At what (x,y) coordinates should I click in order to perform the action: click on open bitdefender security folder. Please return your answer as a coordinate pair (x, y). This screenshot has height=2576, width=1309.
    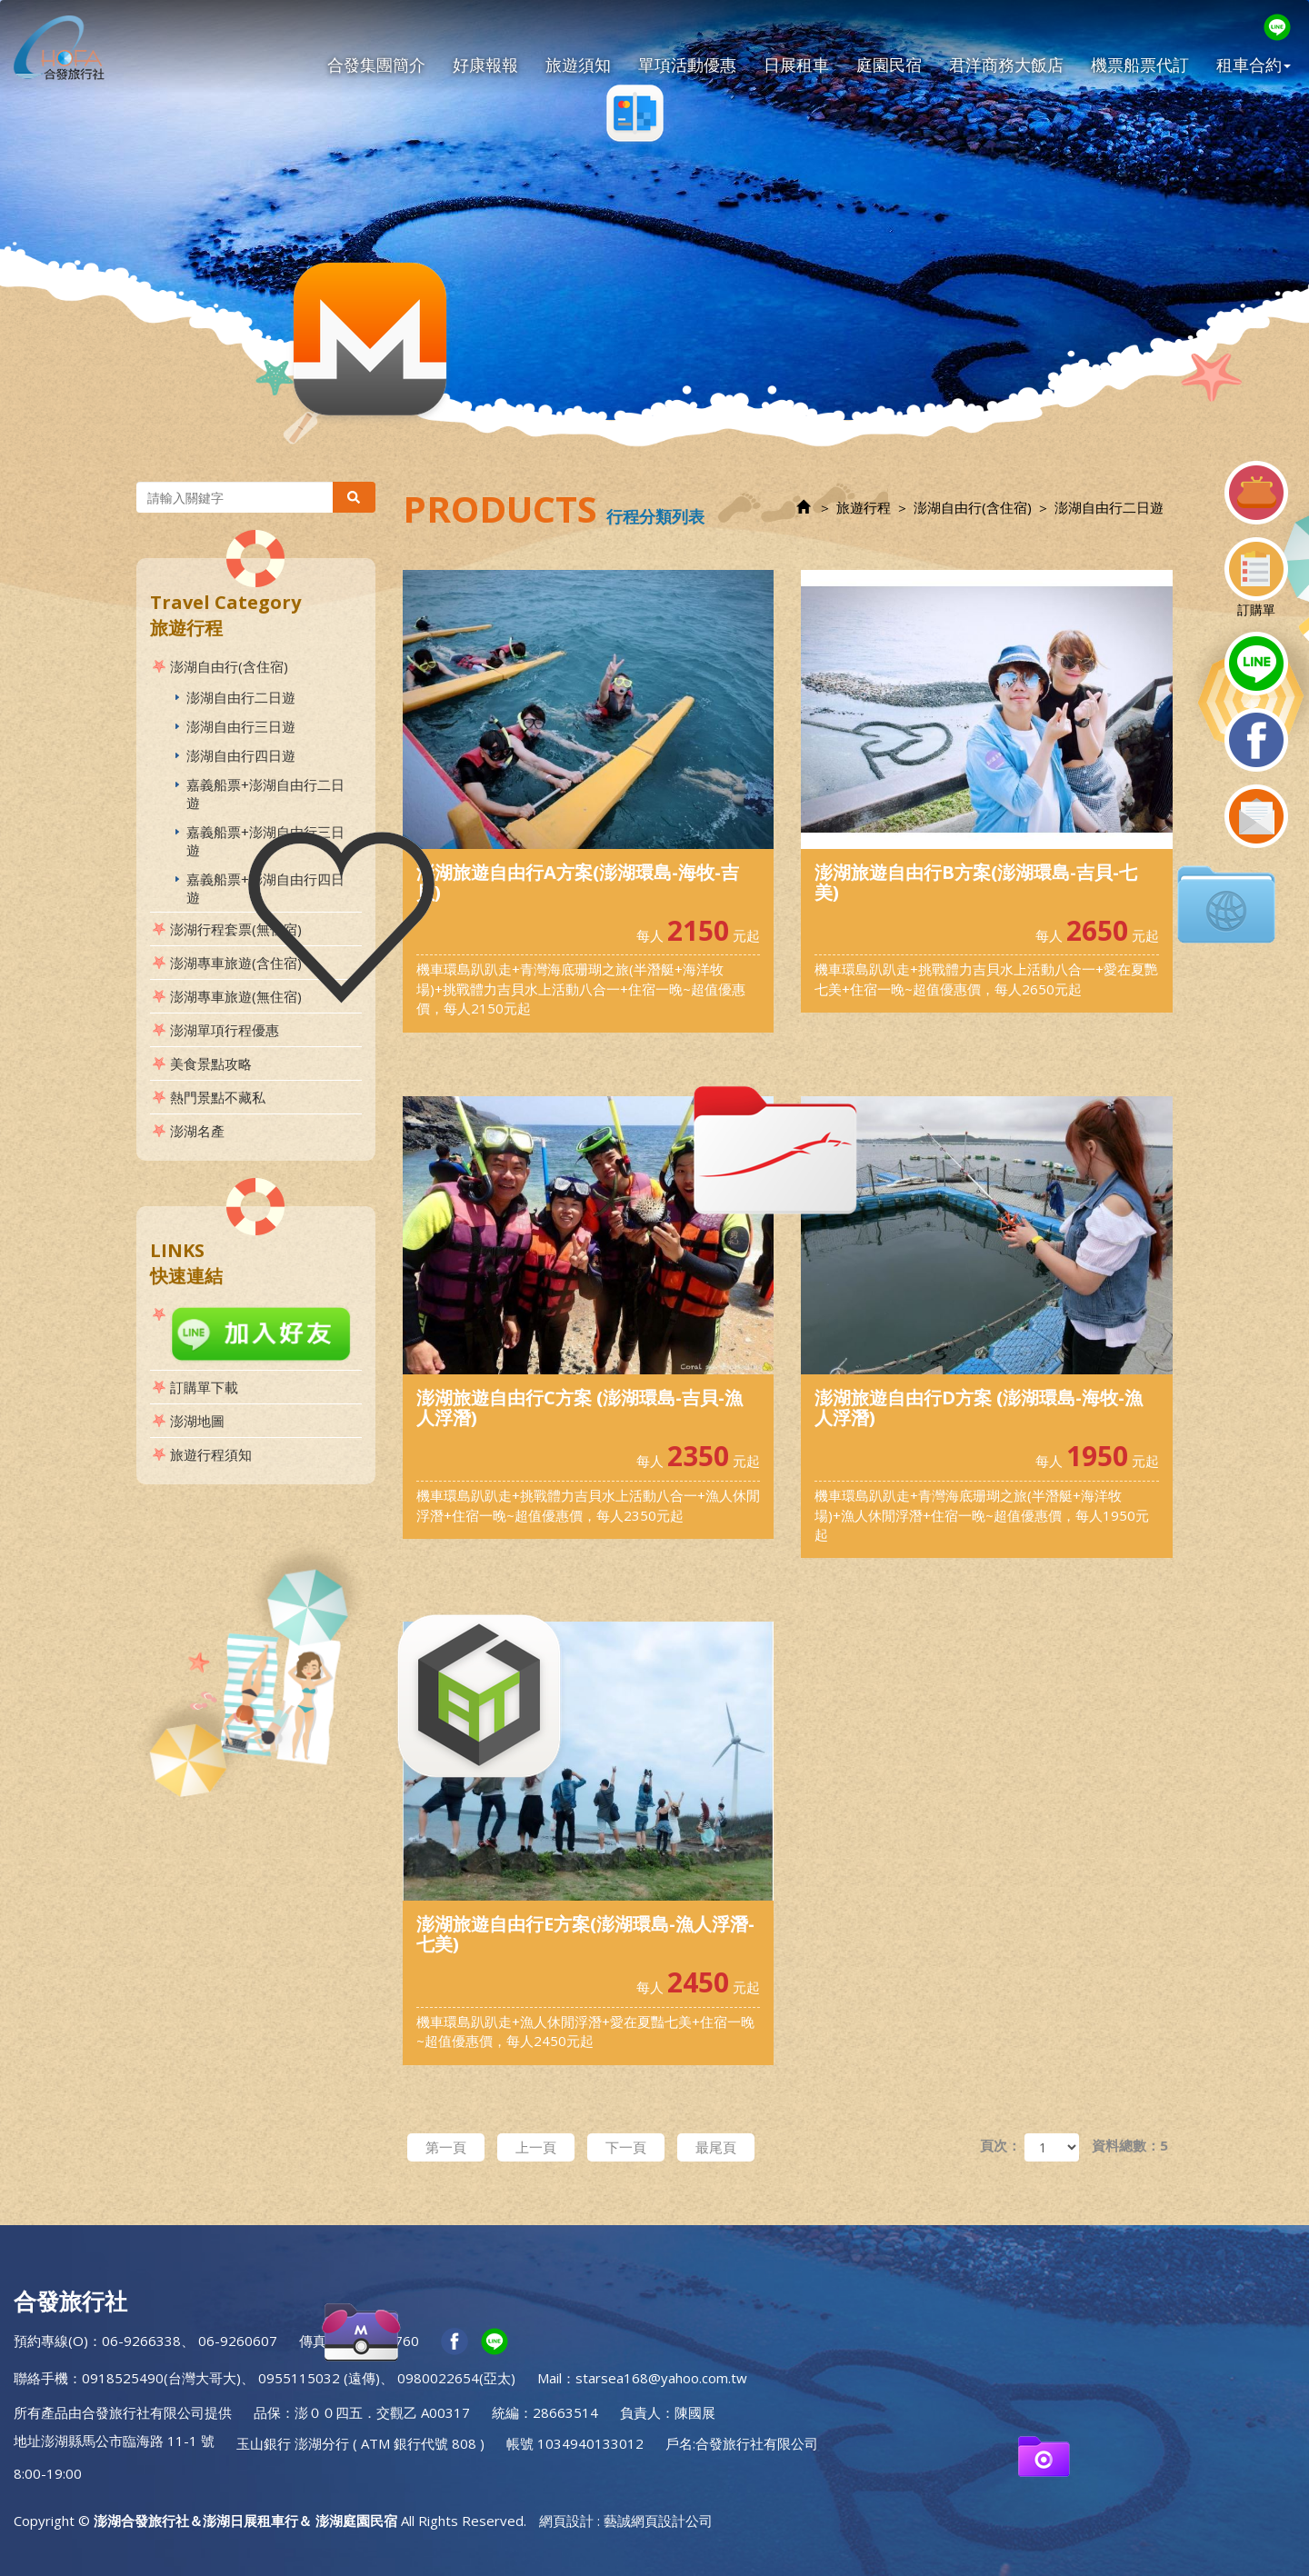
    Looking at the image, I should click on (774, 1154).